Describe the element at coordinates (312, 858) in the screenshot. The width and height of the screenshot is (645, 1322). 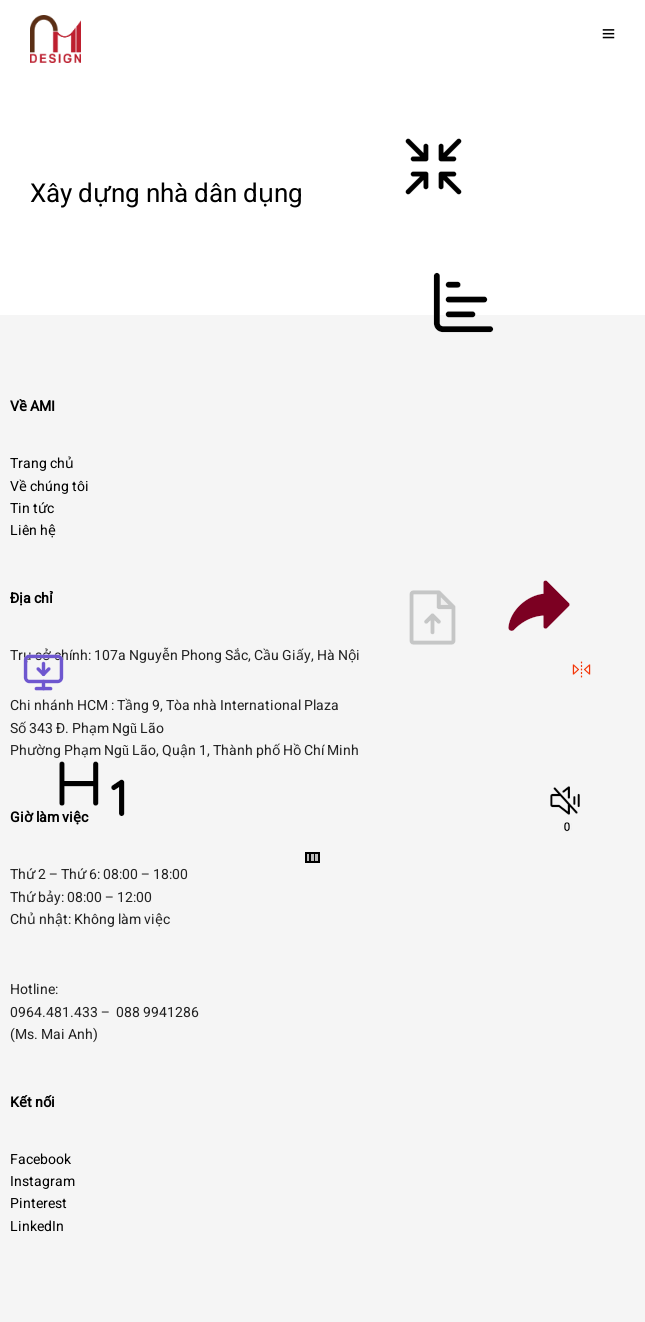
I see `switch to column view layout` at that location.